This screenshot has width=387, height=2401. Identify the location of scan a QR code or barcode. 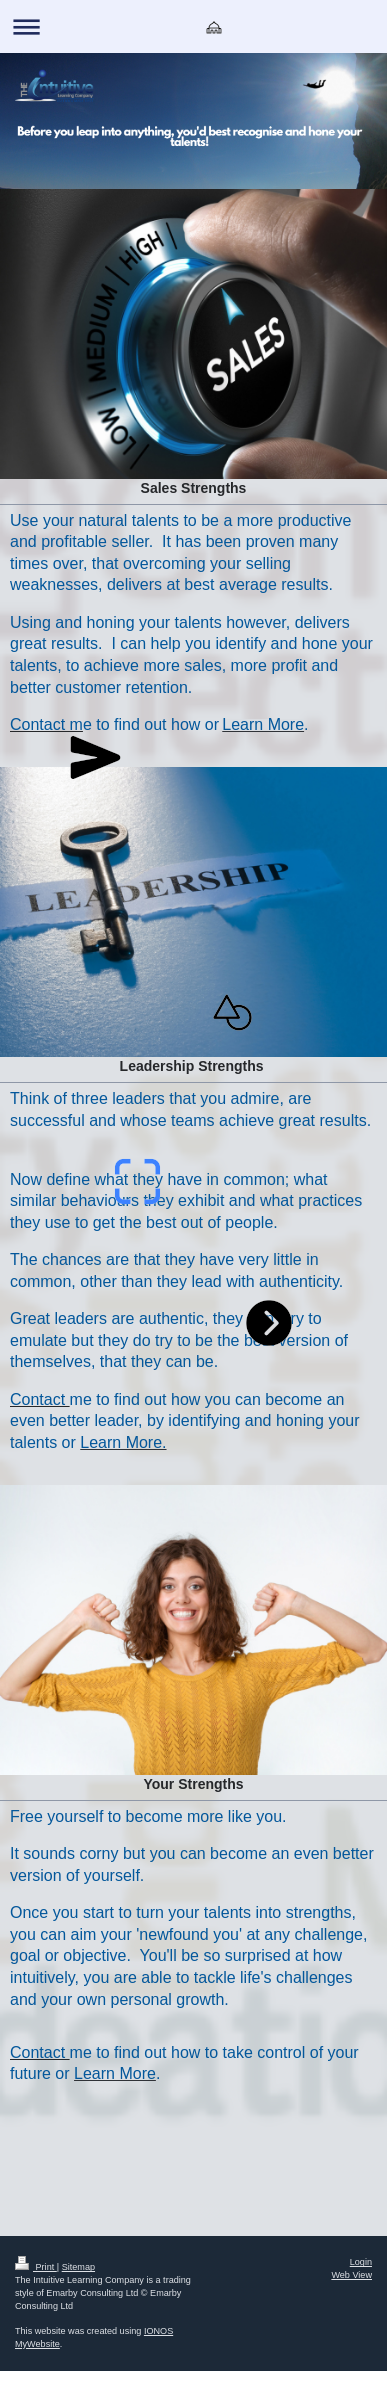
(137, 1181).